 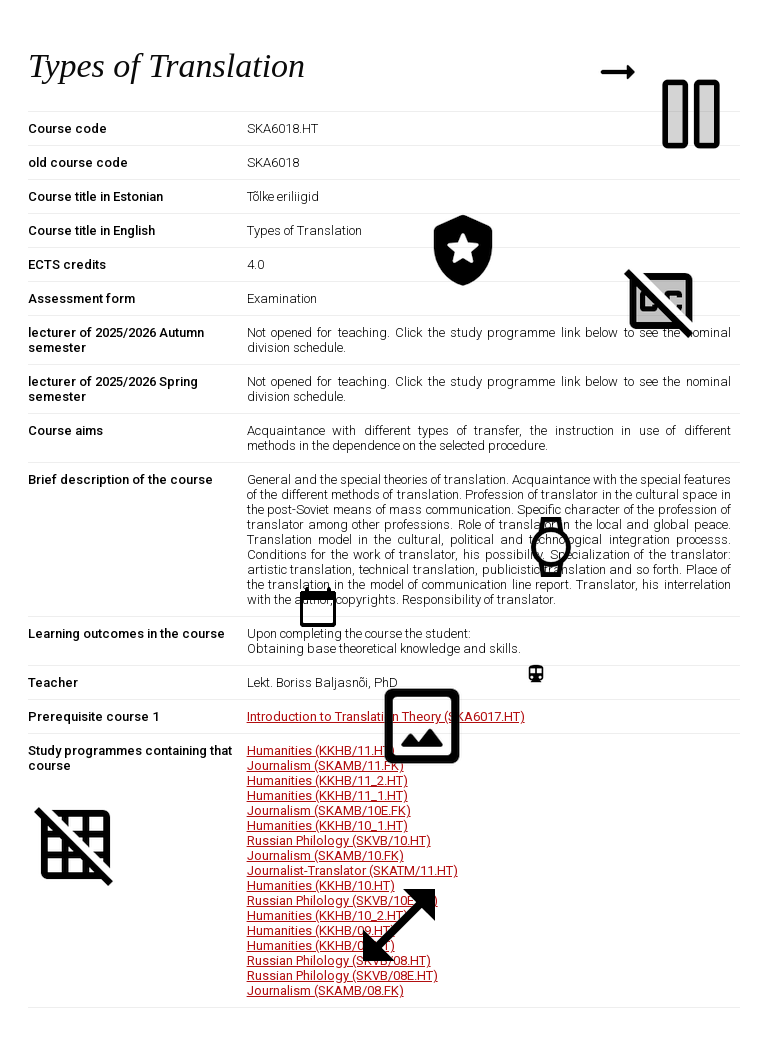 What do you see at coordinates (463, 250) in the screenshot?
I see `access local police or emergency services` at bounding box center [463, 250].